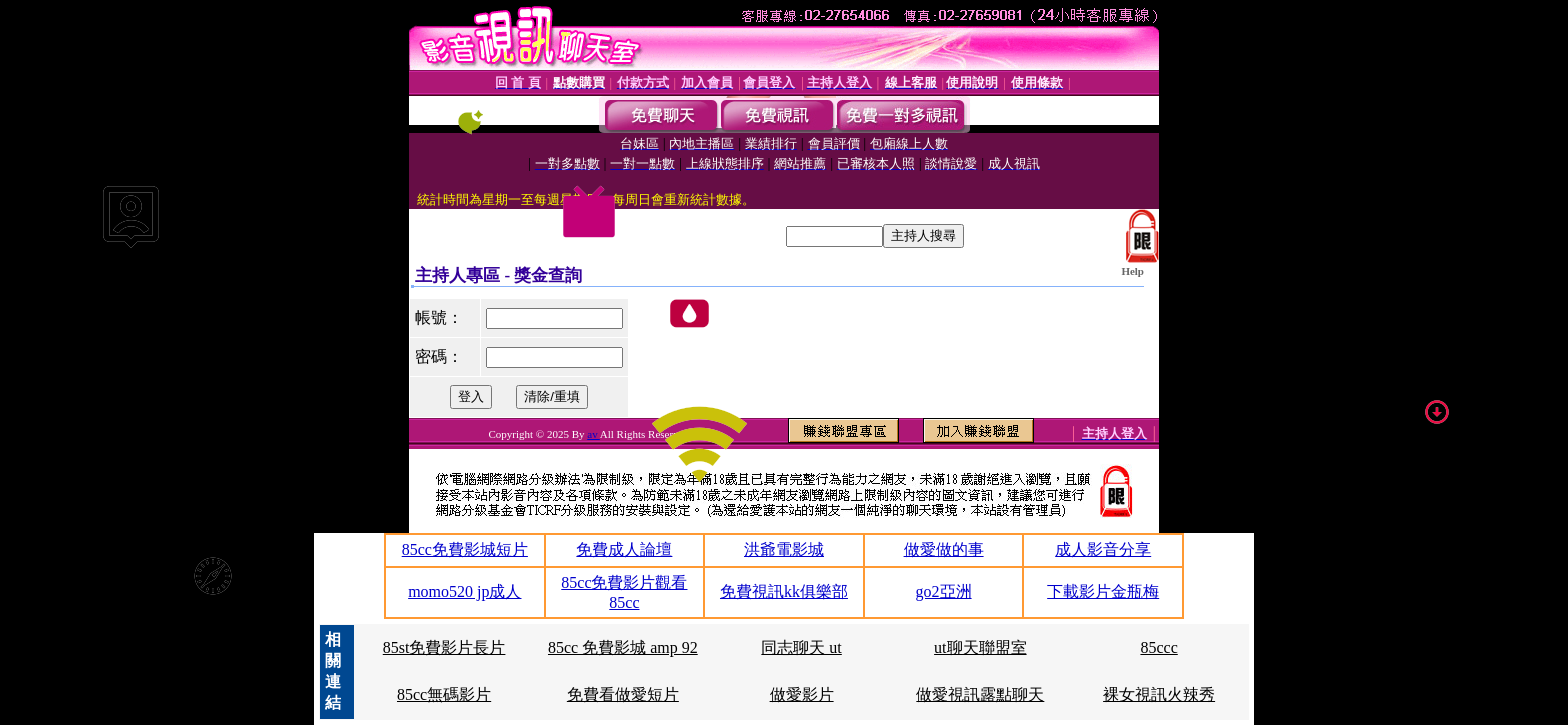  What do you see at coordinates (213, 576) in the screenshot?
I see `open Safari web browser` at bounding box center [213, 576].